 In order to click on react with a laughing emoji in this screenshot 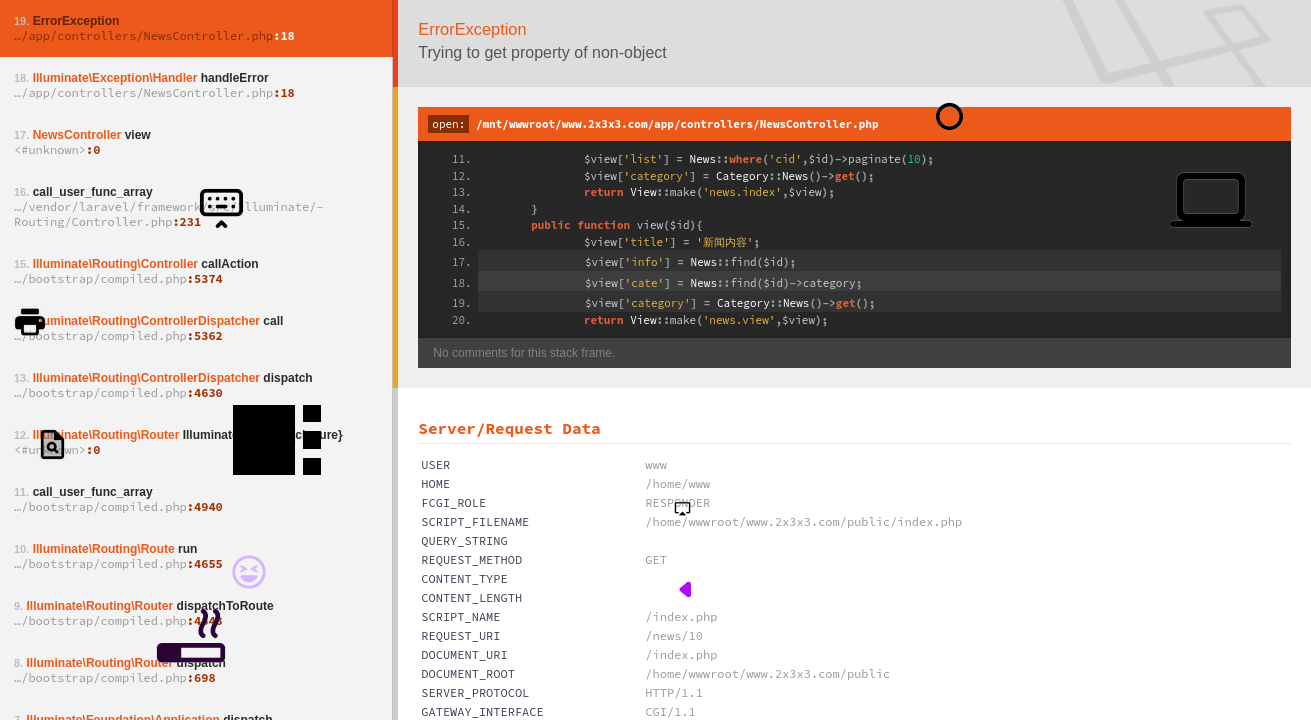, I will do `click(249, 572)`.